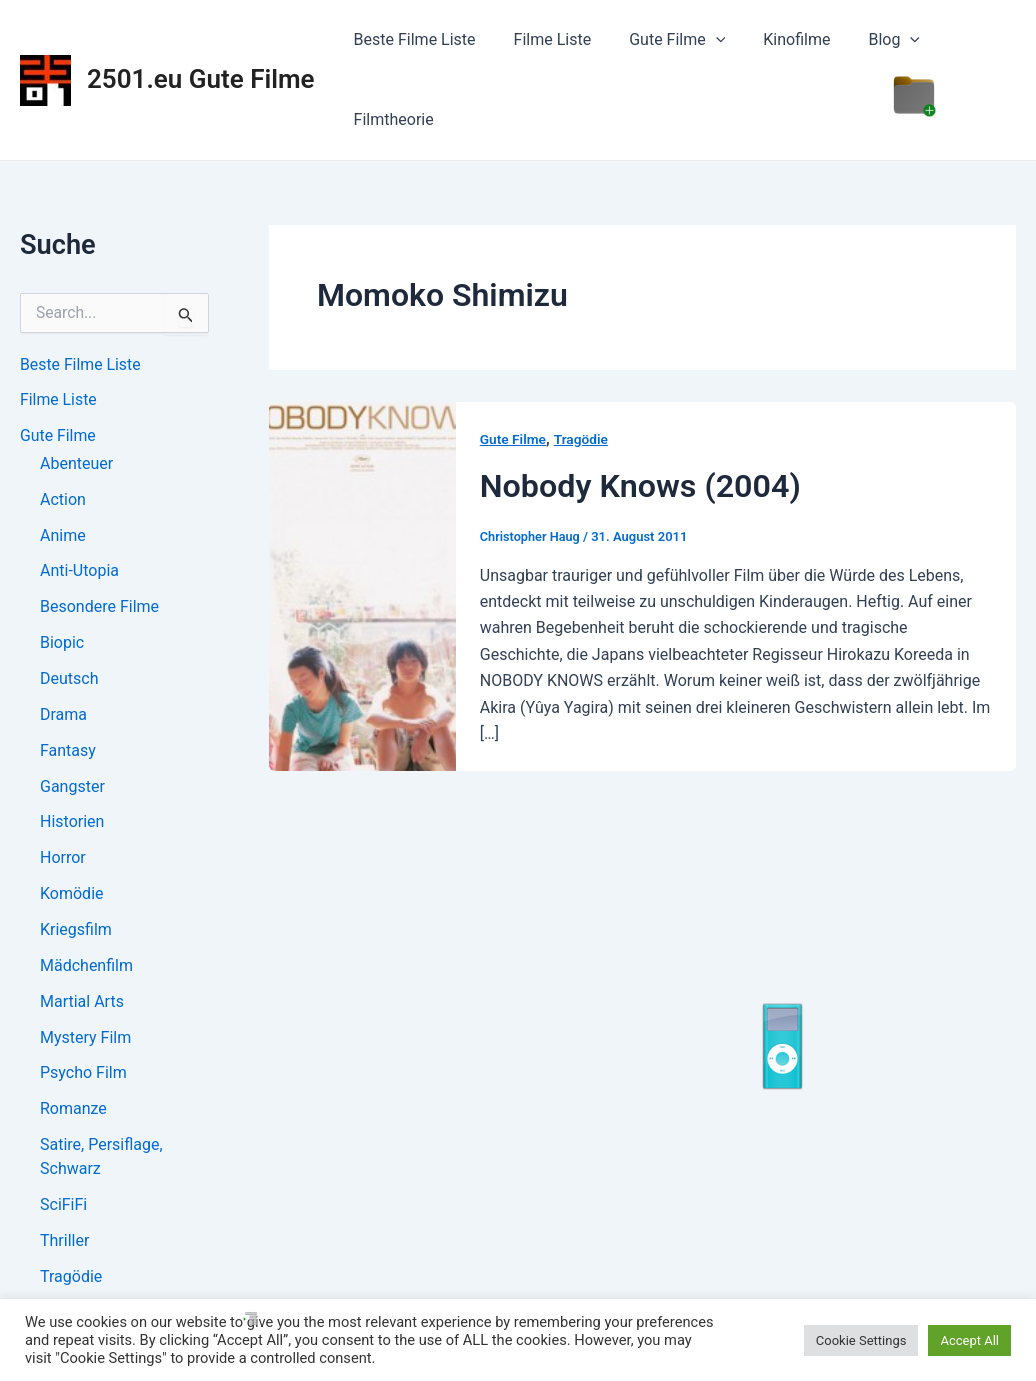 This screenshot has height=1381, width=1036. What do you see at coordinates (782, 1046) in the screenshot?
I see `iPod nano device connected` at bounding box center [782, 1046].